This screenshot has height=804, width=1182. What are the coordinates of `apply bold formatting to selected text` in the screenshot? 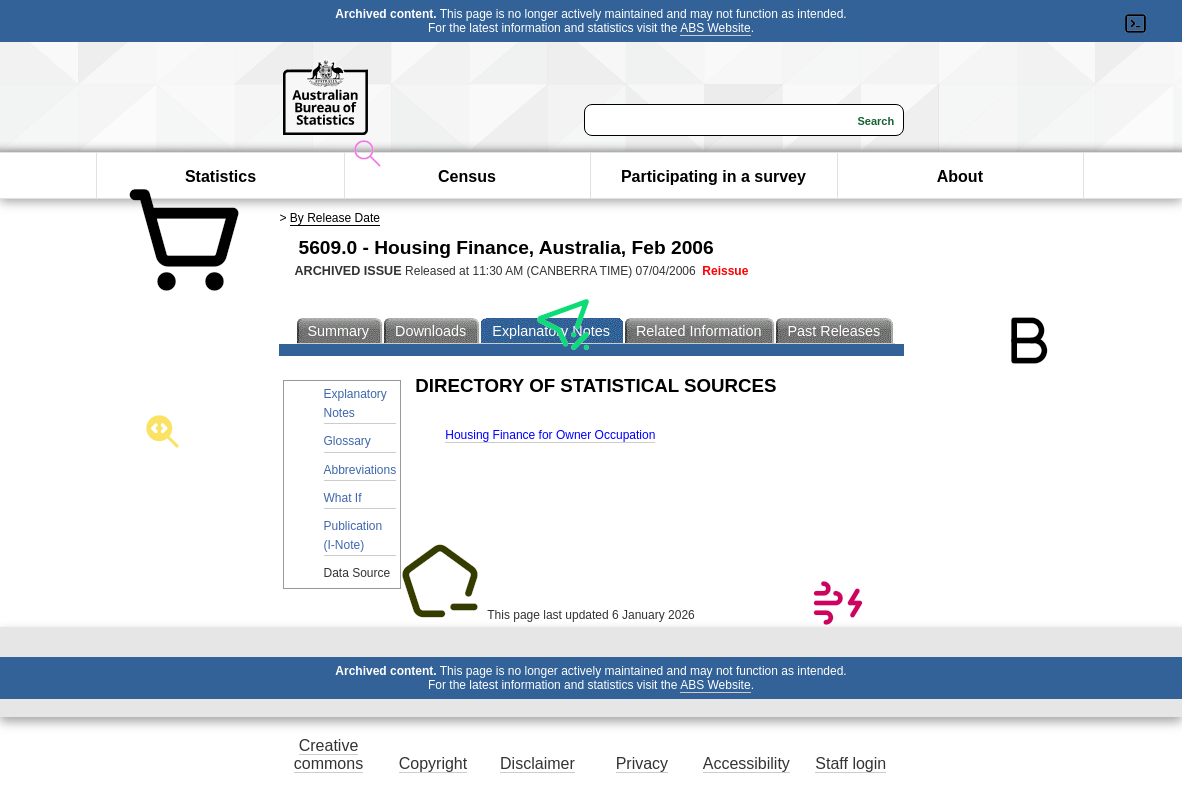 It's located at (1028, 340).